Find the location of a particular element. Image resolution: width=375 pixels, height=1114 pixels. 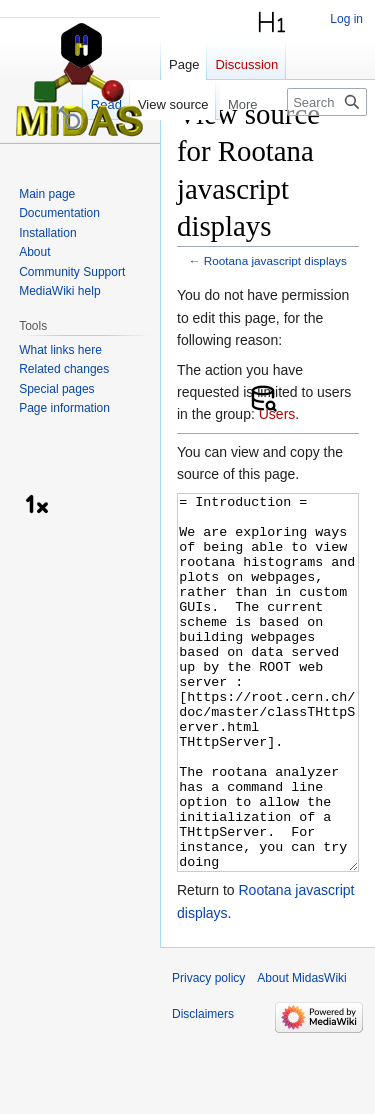

format text as heading level 1 is located at coordinates (272, 22).